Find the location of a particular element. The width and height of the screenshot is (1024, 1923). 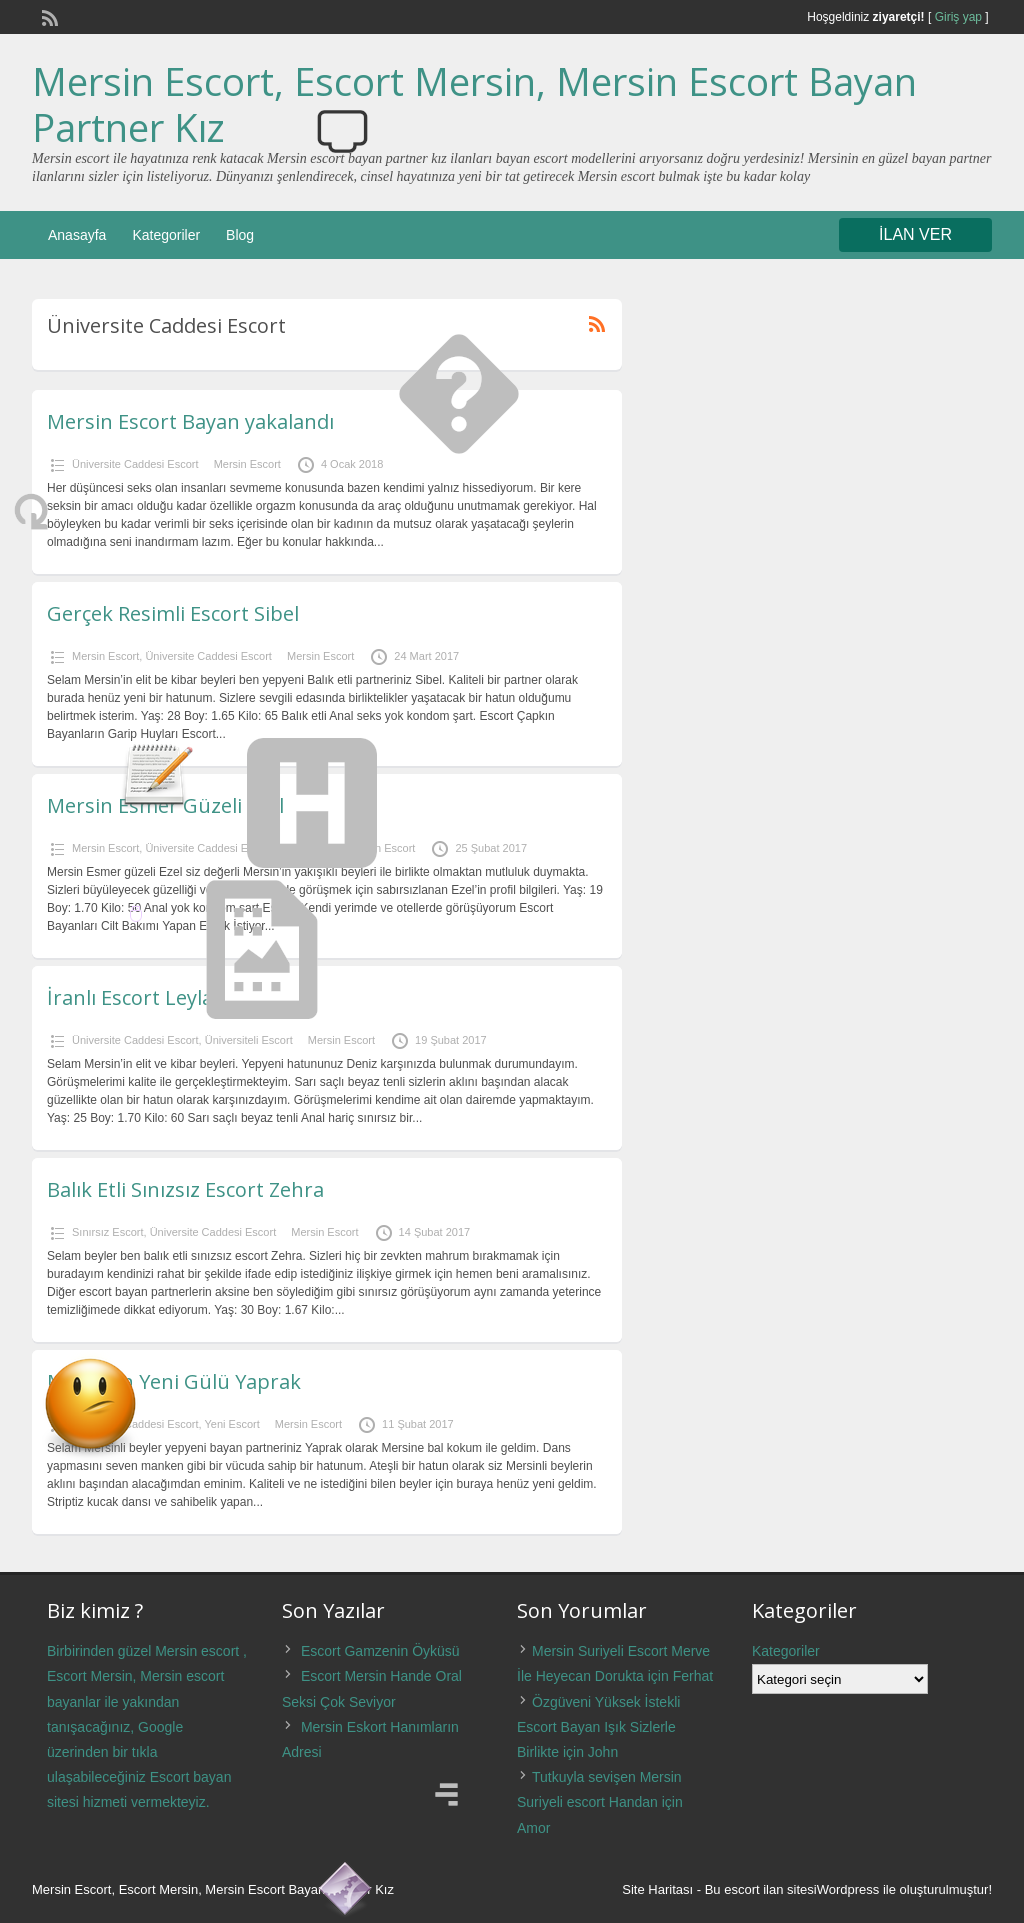

screen rotation is enabled is located at coordinates (31, 513).